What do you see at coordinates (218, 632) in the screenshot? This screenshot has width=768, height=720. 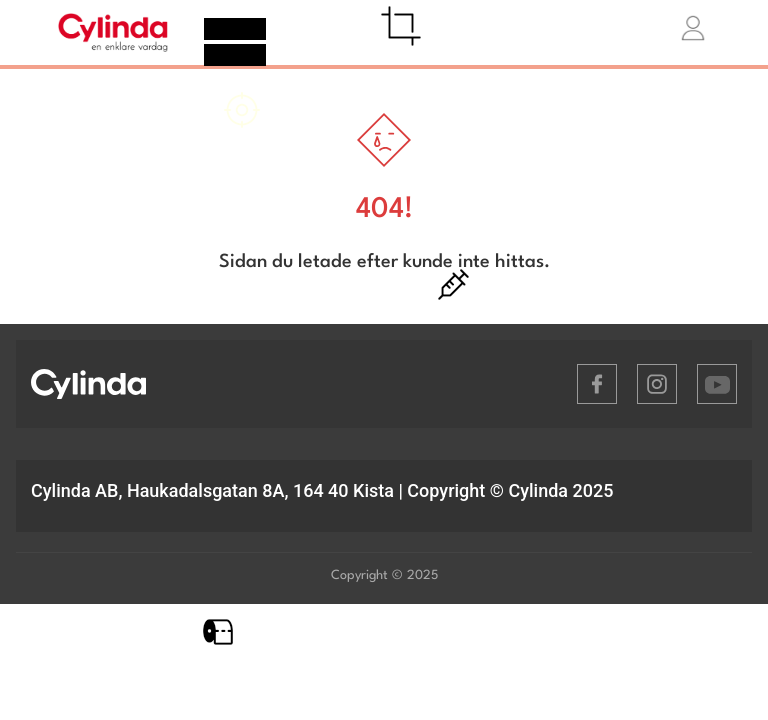 I see `bathroom or restroom location indicator` at bounding box center [218, 632].